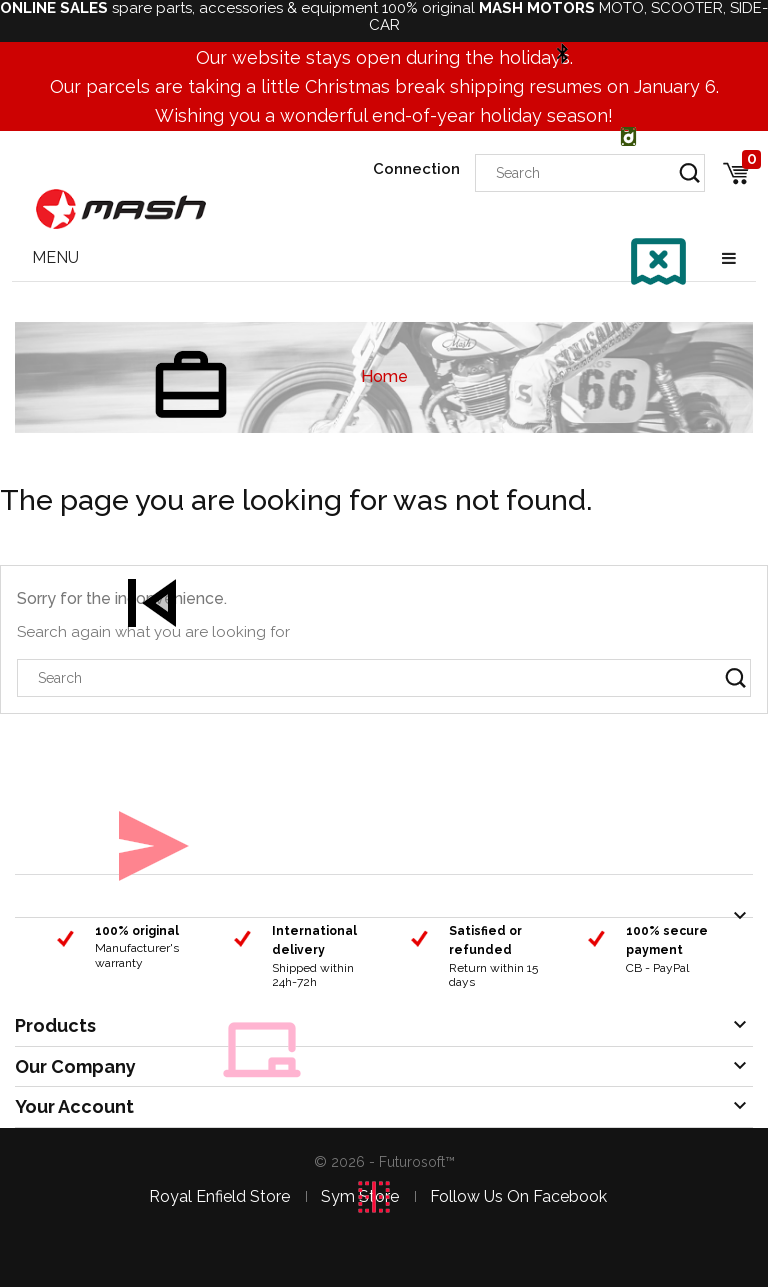 The width and height of the screenshot is (768, 1287). Describe the element at coordinates (191, 389) in the screenshot. I see `access travel or trip planning features` at that location.